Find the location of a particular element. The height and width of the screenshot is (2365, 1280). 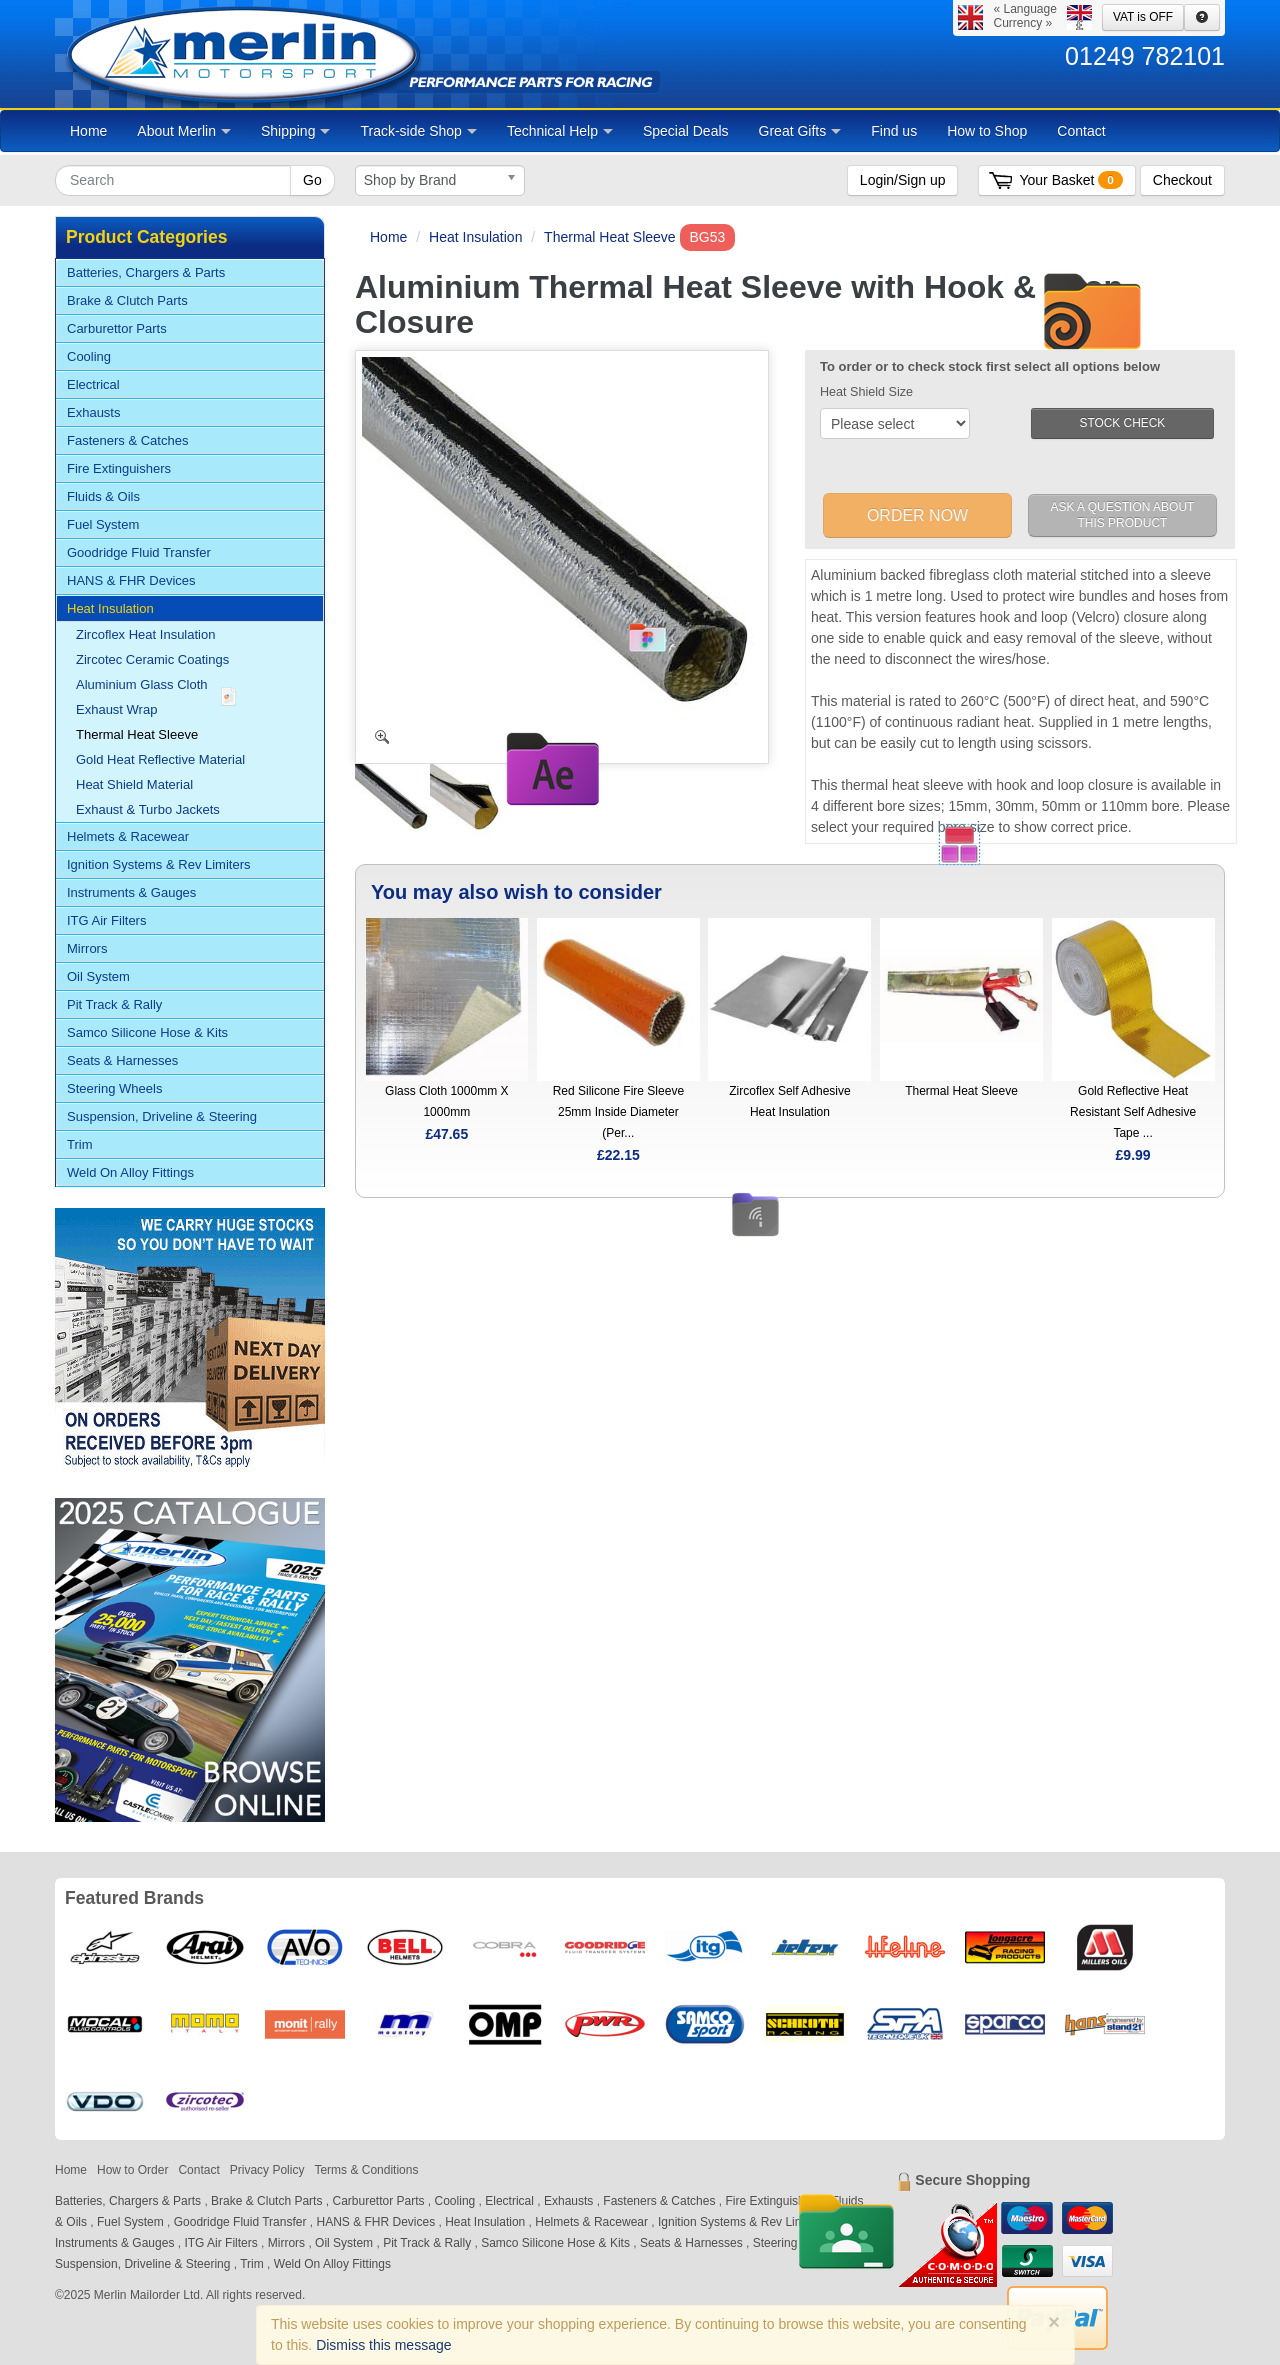

open insync cloud sync folder is located at coordinates (755, 1214).